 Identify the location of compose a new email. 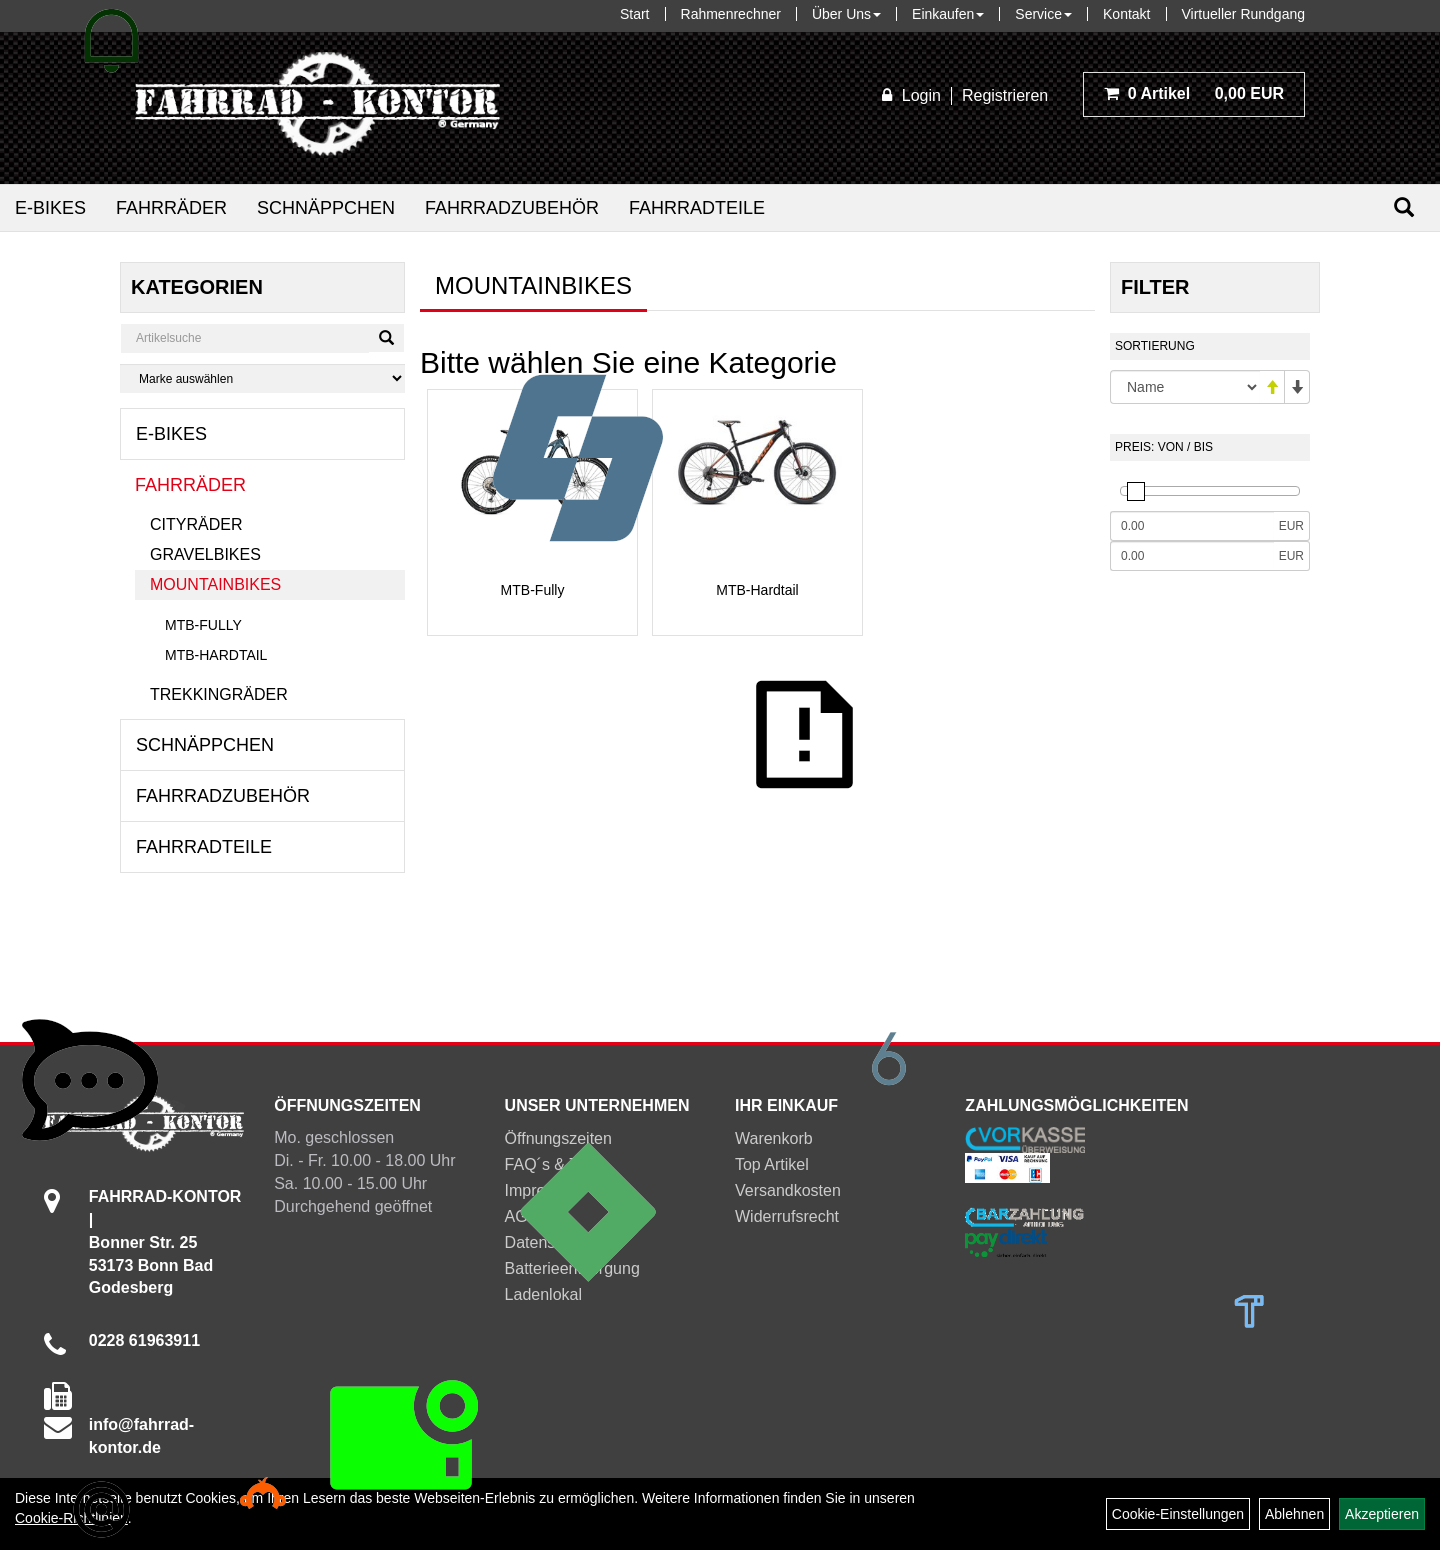
(101, 1509).